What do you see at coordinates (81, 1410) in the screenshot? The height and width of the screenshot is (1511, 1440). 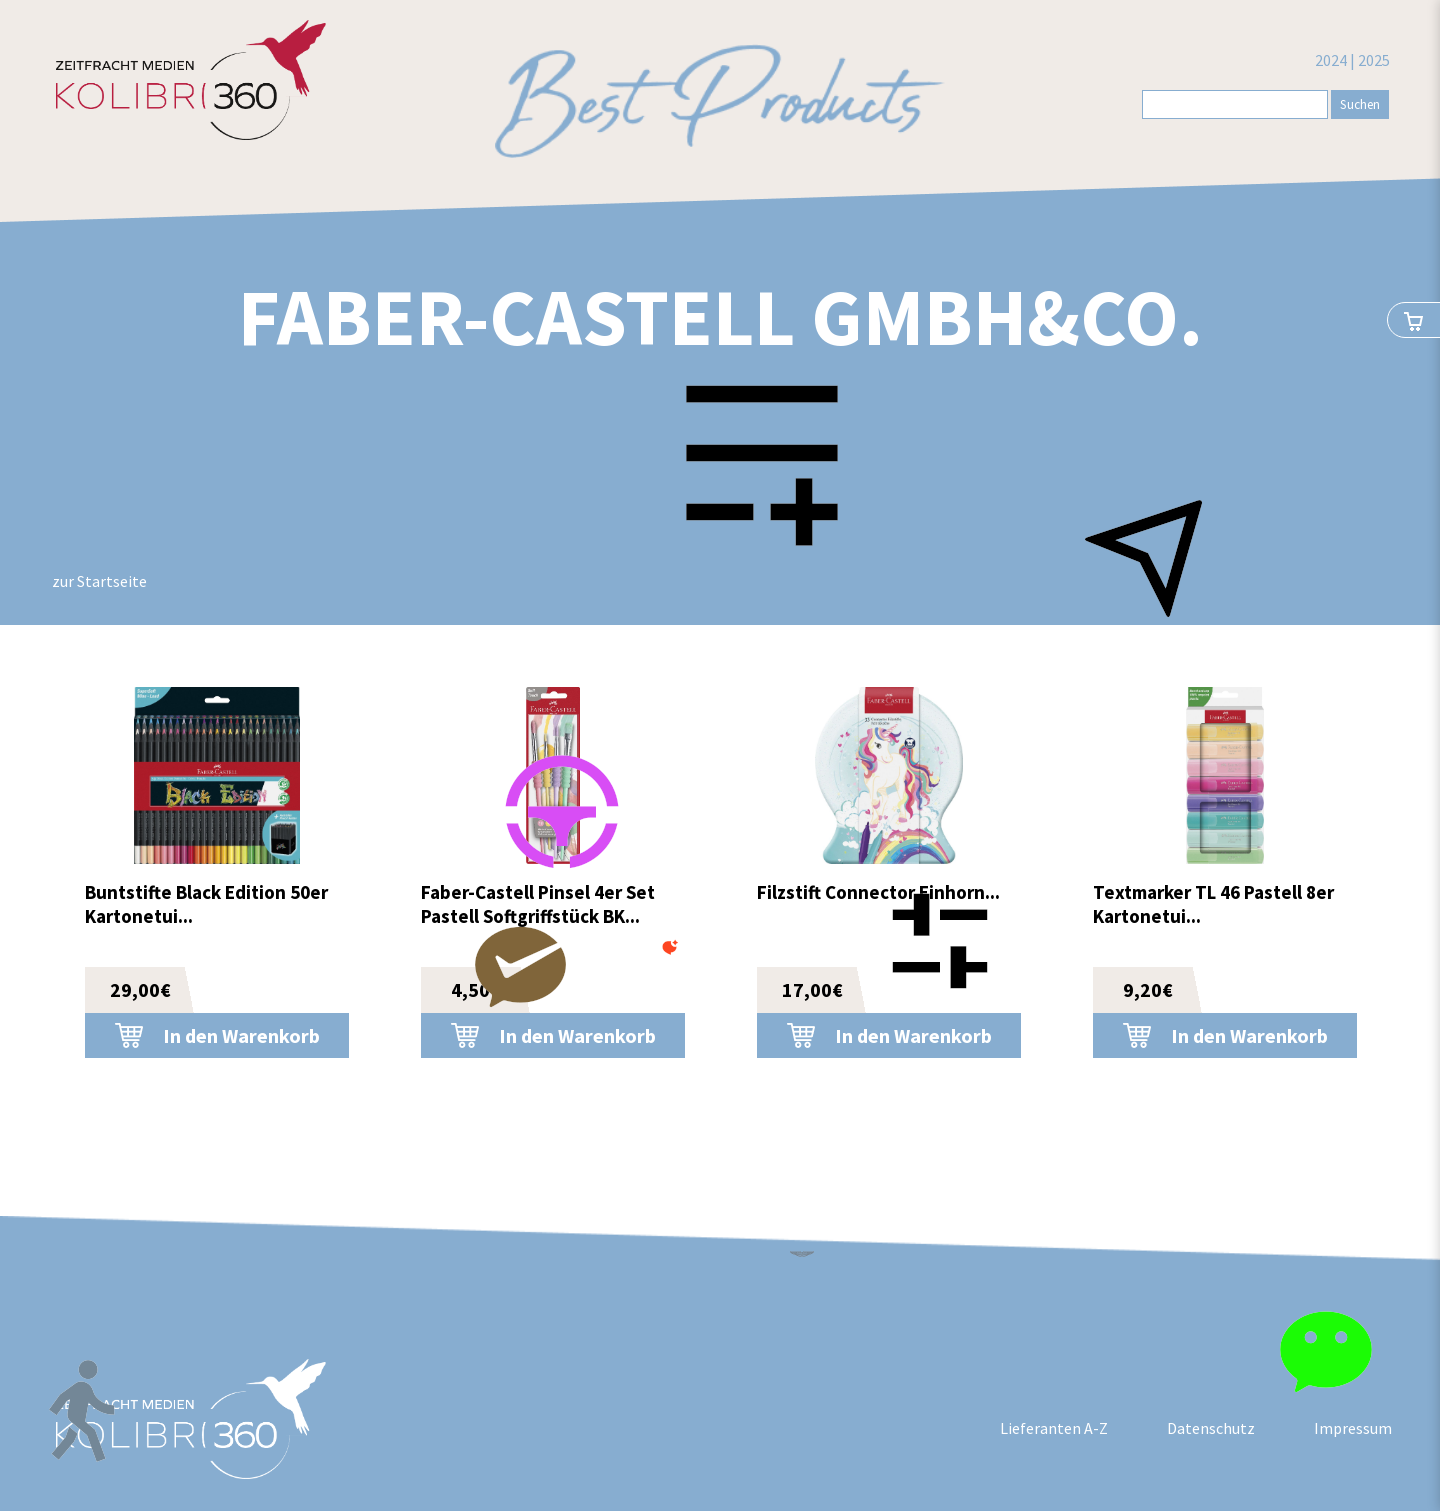 I see `select walking directions` at bounding box center [81, 1410].